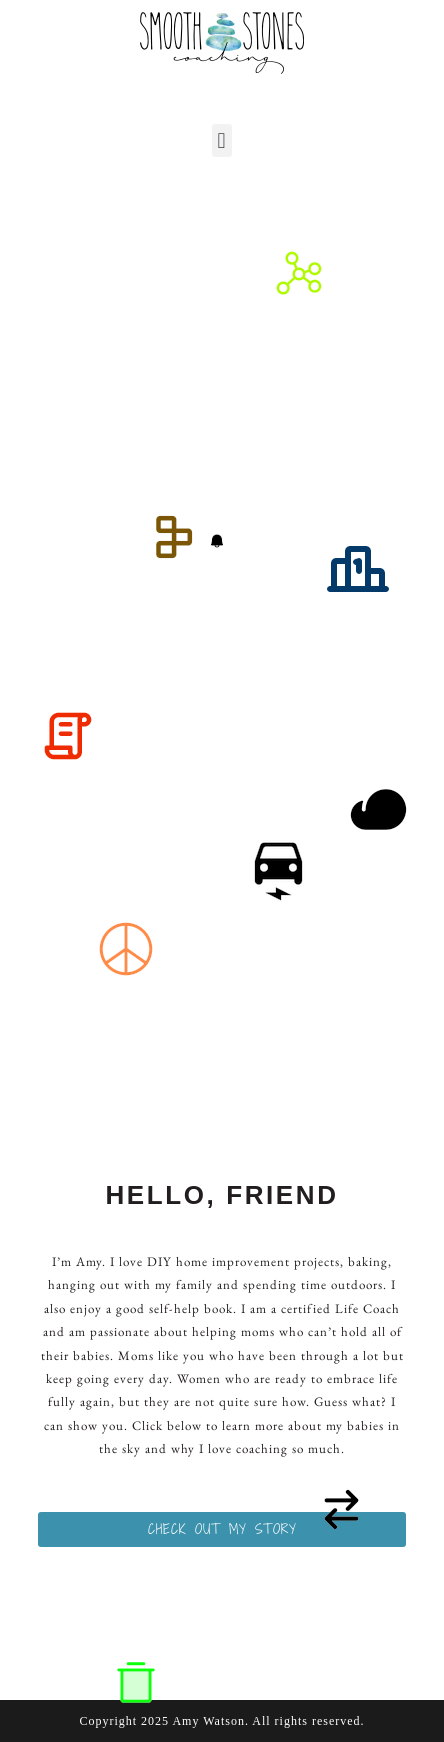  Describe the element at coordinates (136, 1684) in the screenshot. I see `delete selected item` at that location.